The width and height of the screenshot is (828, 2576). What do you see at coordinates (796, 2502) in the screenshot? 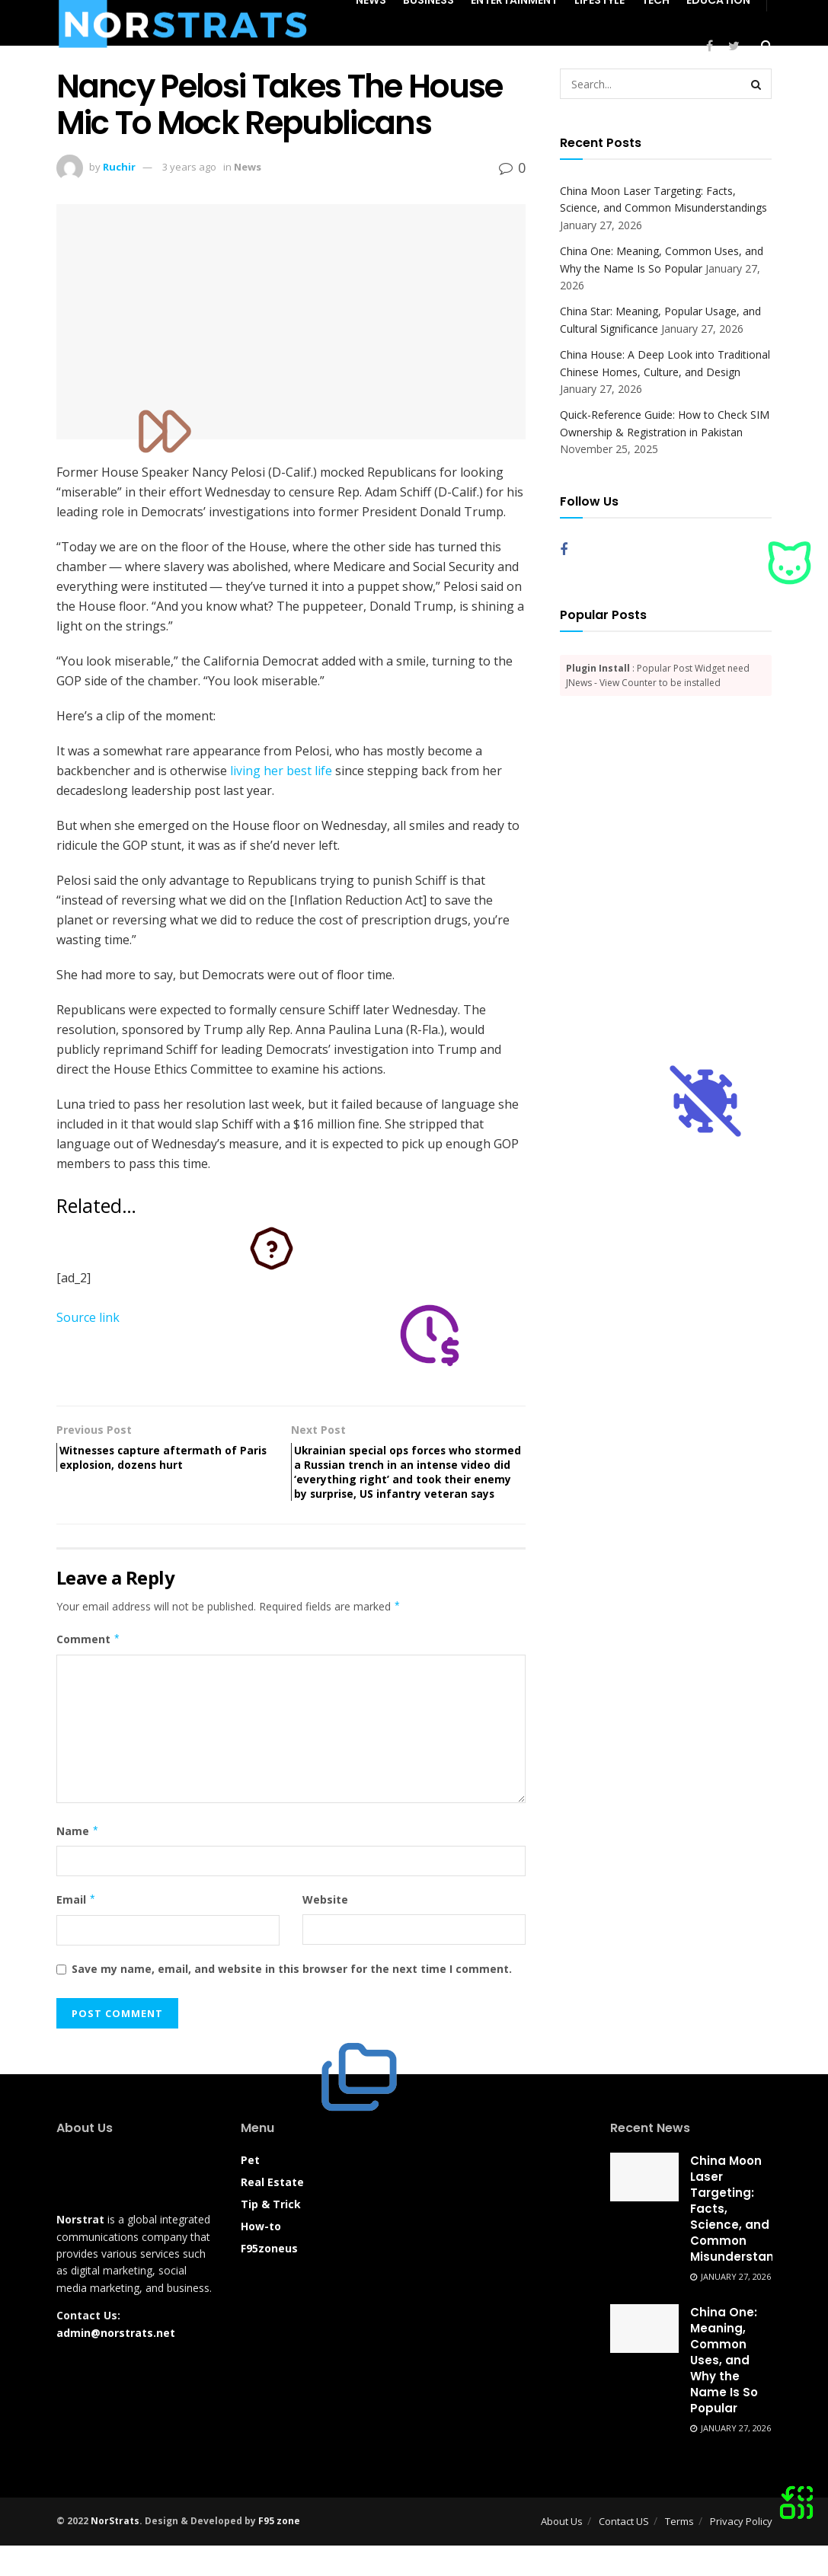
I see `replace all matching instances in a document` at bounding box center [796, 2502].